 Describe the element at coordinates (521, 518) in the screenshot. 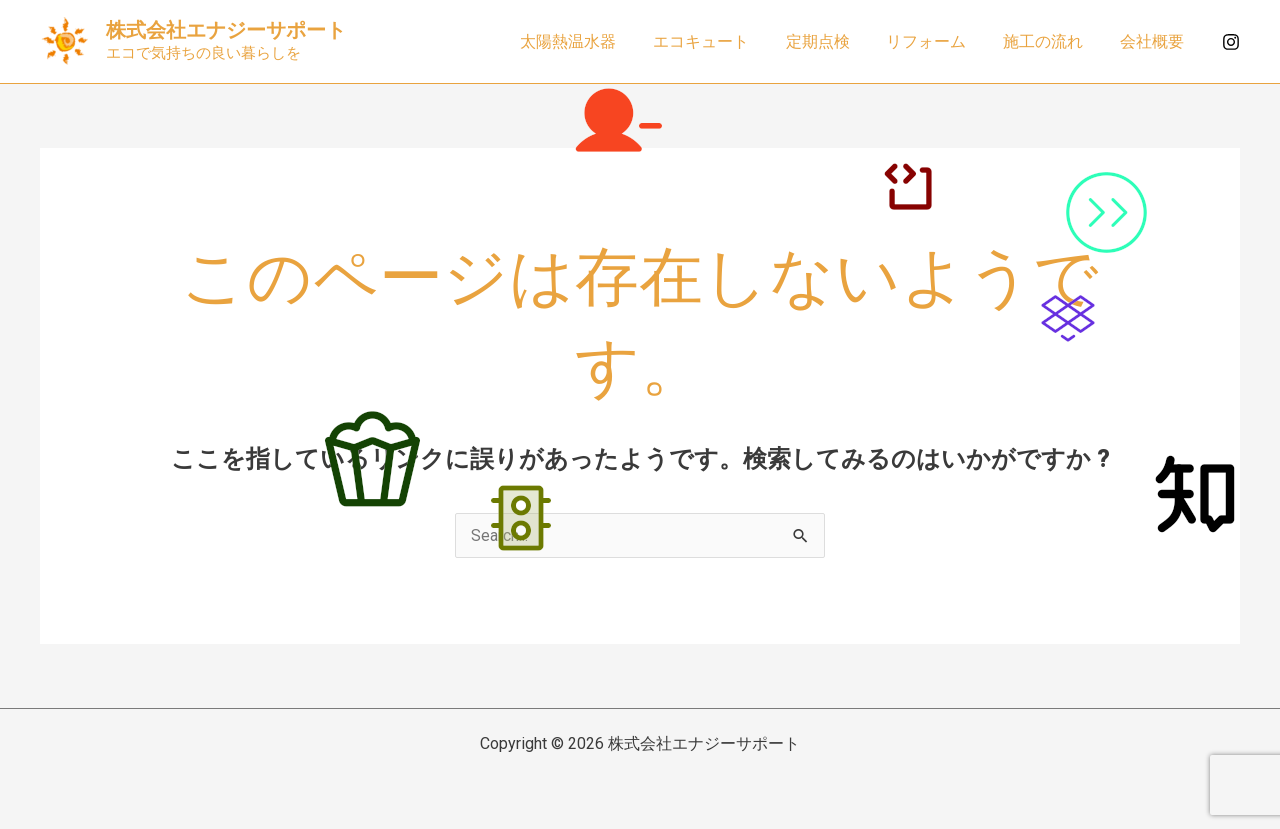

I see `traffic or signal status indicator` at that location.